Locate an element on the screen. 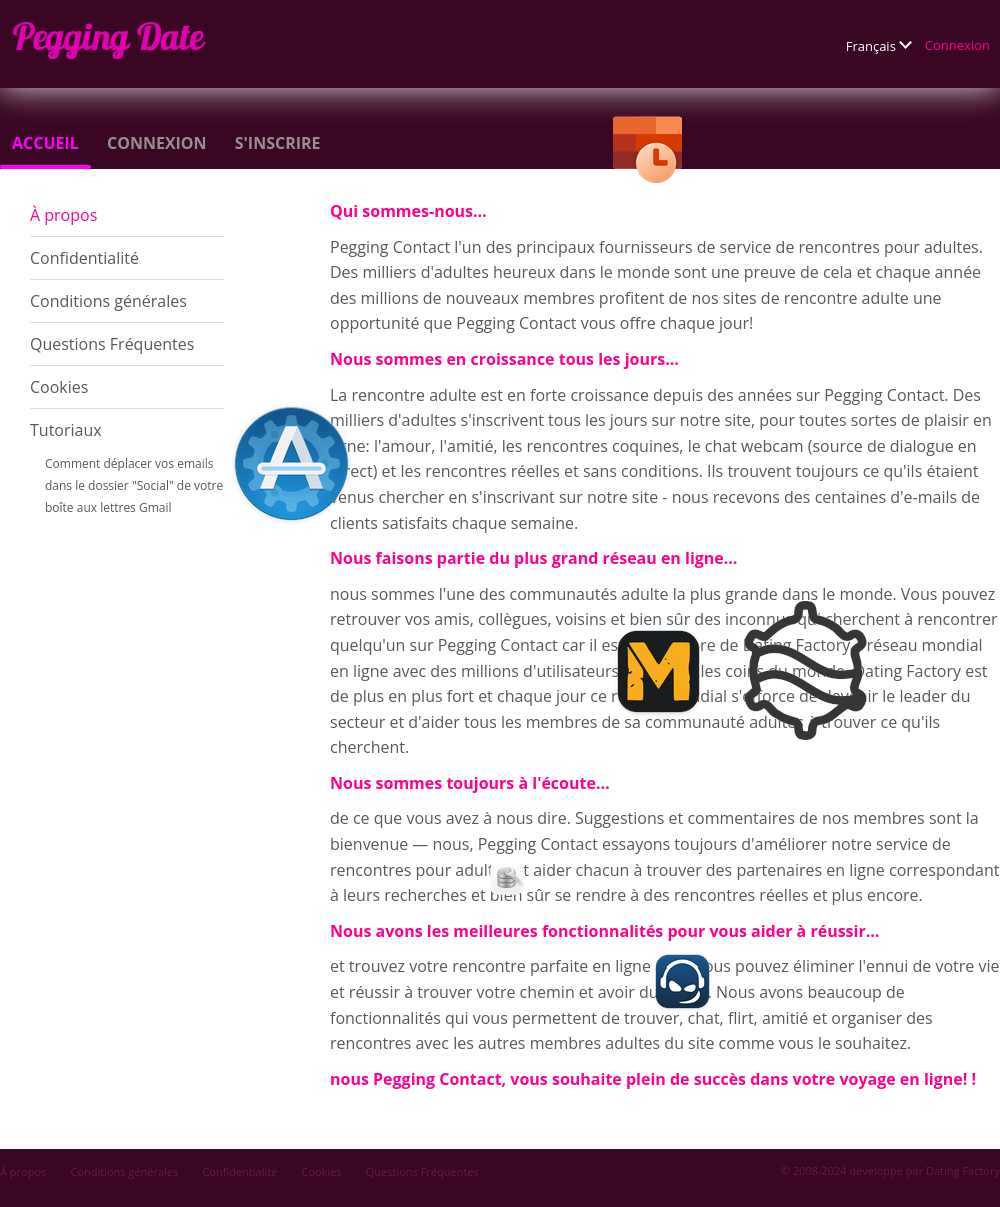  open software properties or driver settings is located at coordinates (291, 463).